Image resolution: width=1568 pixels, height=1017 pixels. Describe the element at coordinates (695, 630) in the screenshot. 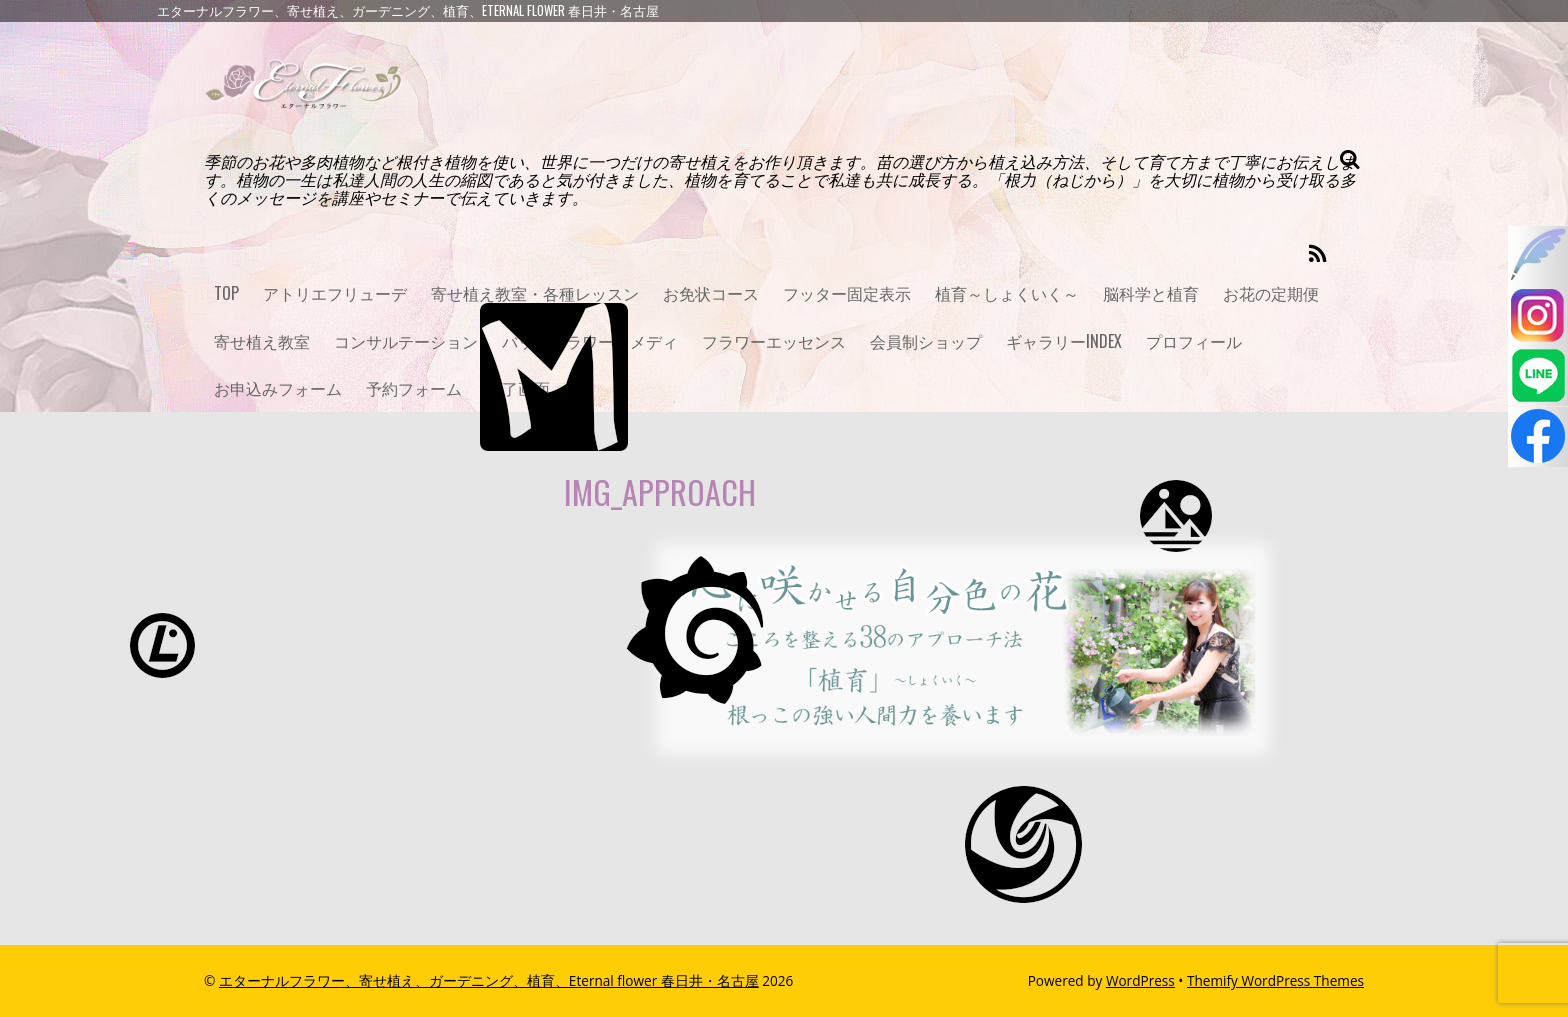

I see `open grafana dashboard` at that location.